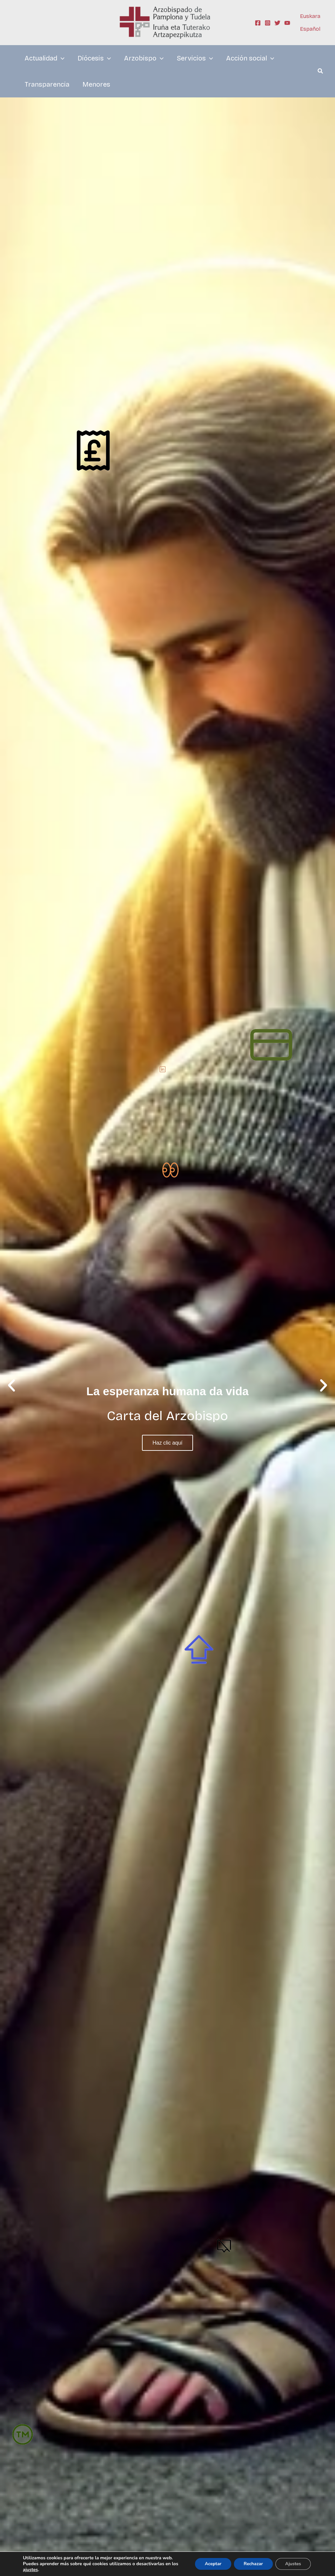 This screenshot has width=335, height=2576. Describe the element at coordinates (163, 1069) in the screenshot. I see `open LinkedIn profile or app` at that location.